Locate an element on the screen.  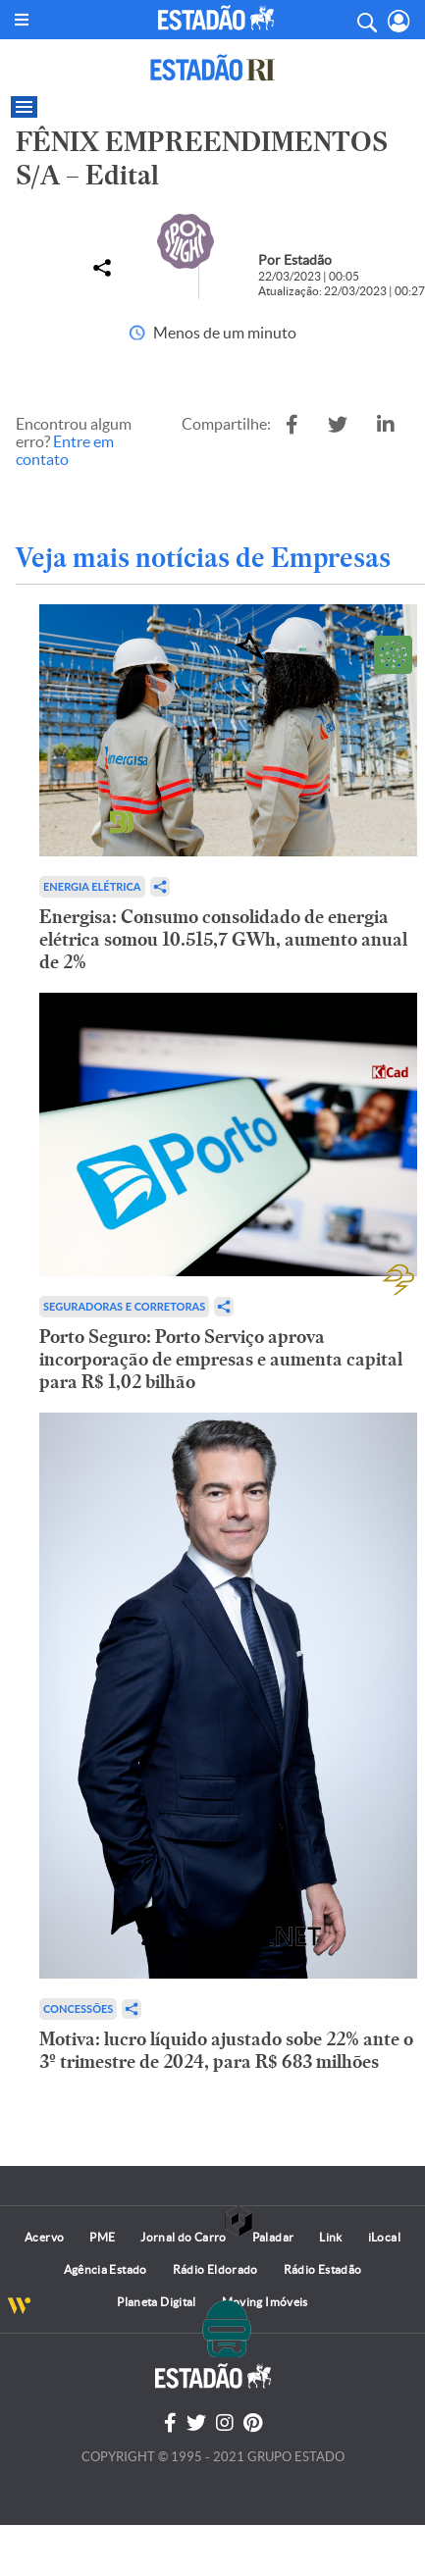
open the Wantedly app is located at coordinates (19, 2305).